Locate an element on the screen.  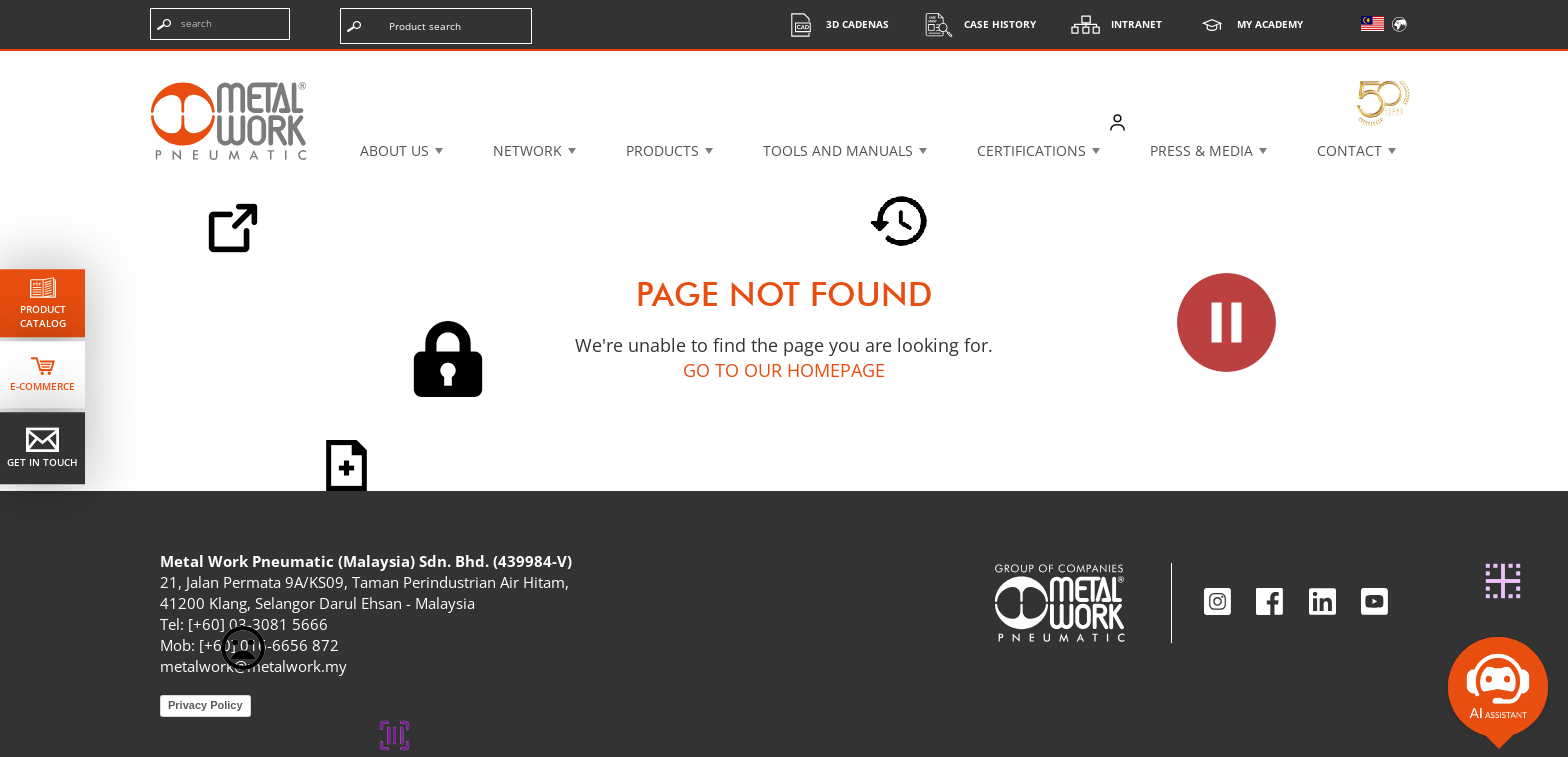
scan a barcode is located at coordinates (394, 735).